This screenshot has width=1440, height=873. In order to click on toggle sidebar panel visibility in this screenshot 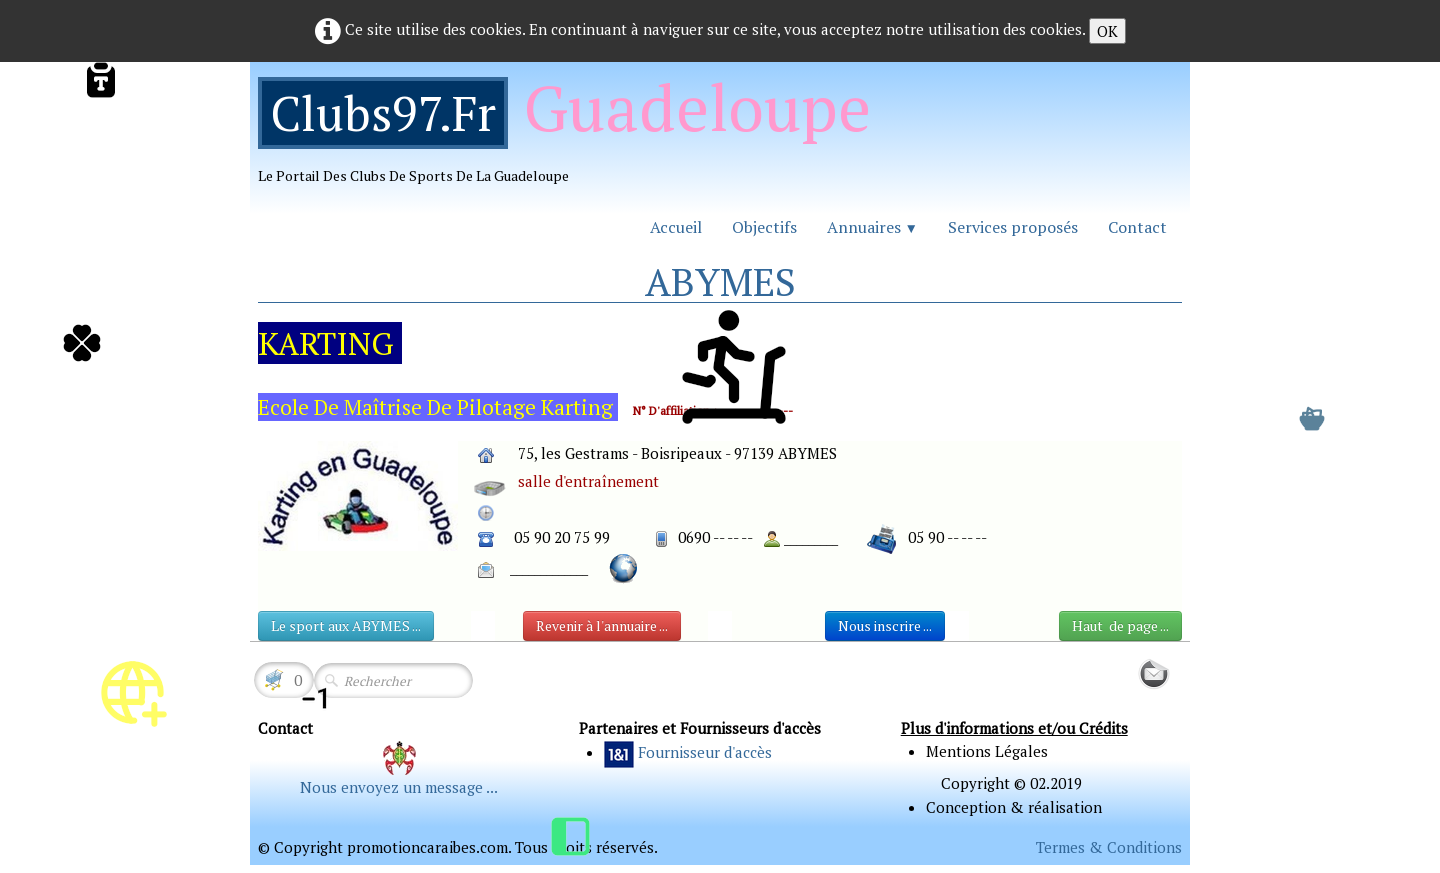, I will do `click(570, 836)`.